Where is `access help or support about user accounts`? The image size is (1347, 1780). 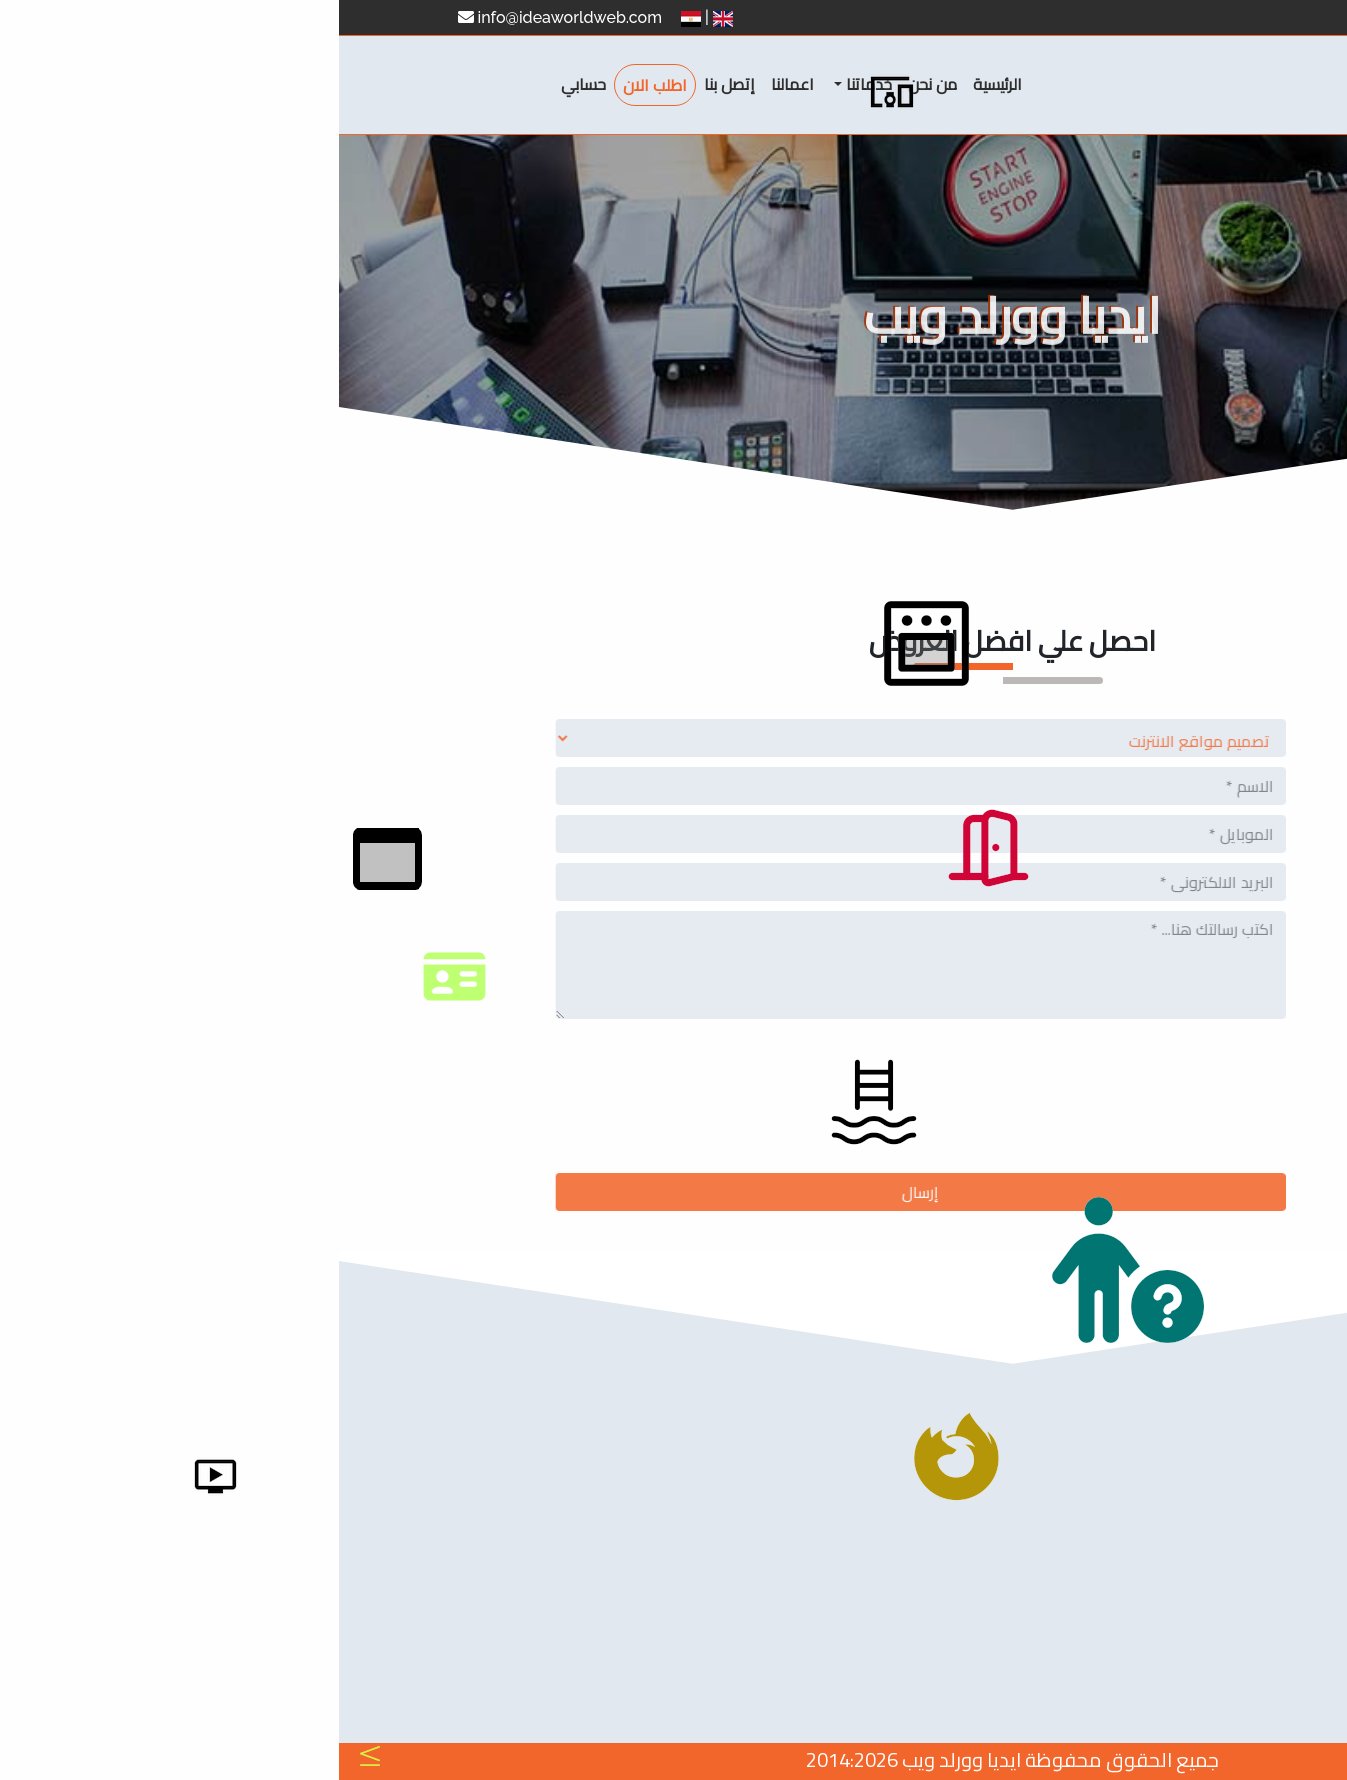 access help or support about user accounts is located at coordinates (1123, 1270).